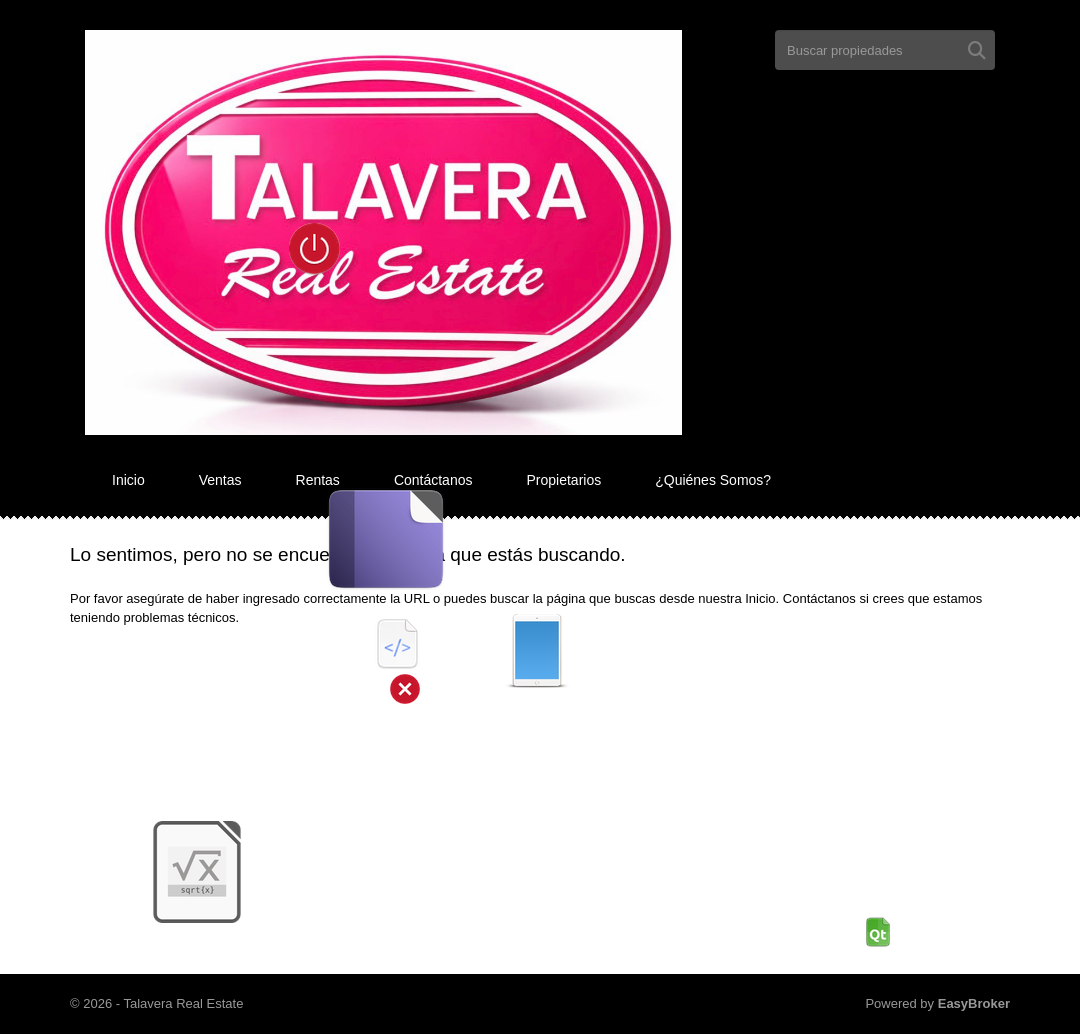 This screenshot has width=1080, height=1034. Describe the element at coordinates (537, 644) in the screenshot. I see `iPad Mini 3 device with cellular connectivity` at that location.